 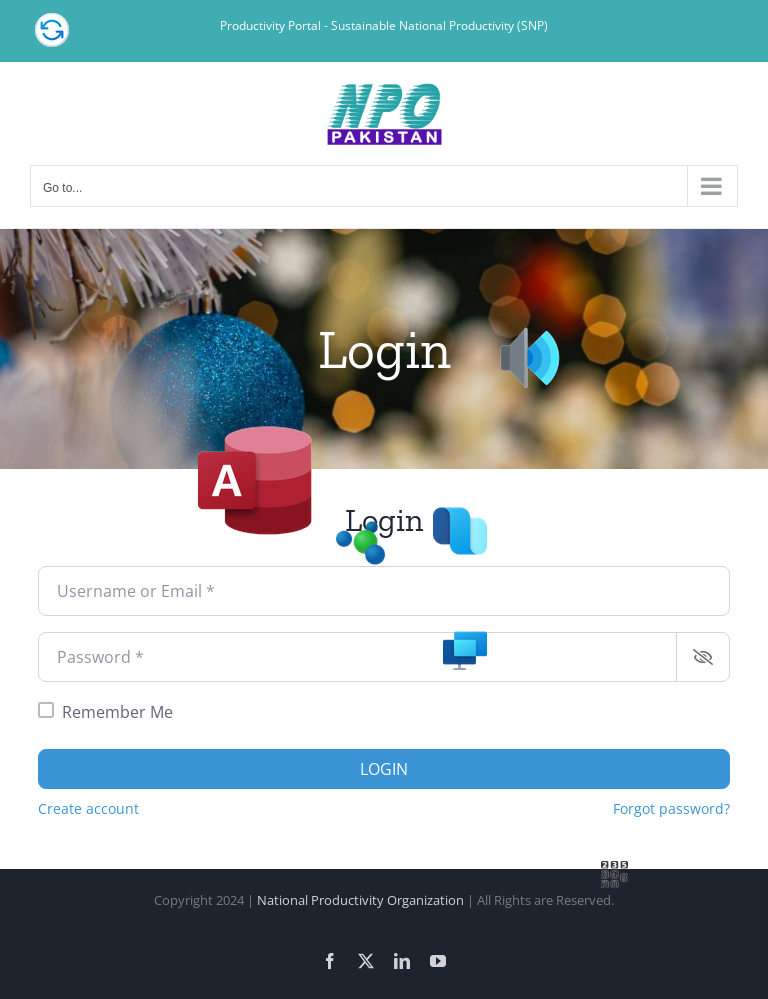 What do you see at coordinates (360, 543) in the screenshot?
I see `indicates file or folder is shared with homegroup network` at bounding box center [360, 543].